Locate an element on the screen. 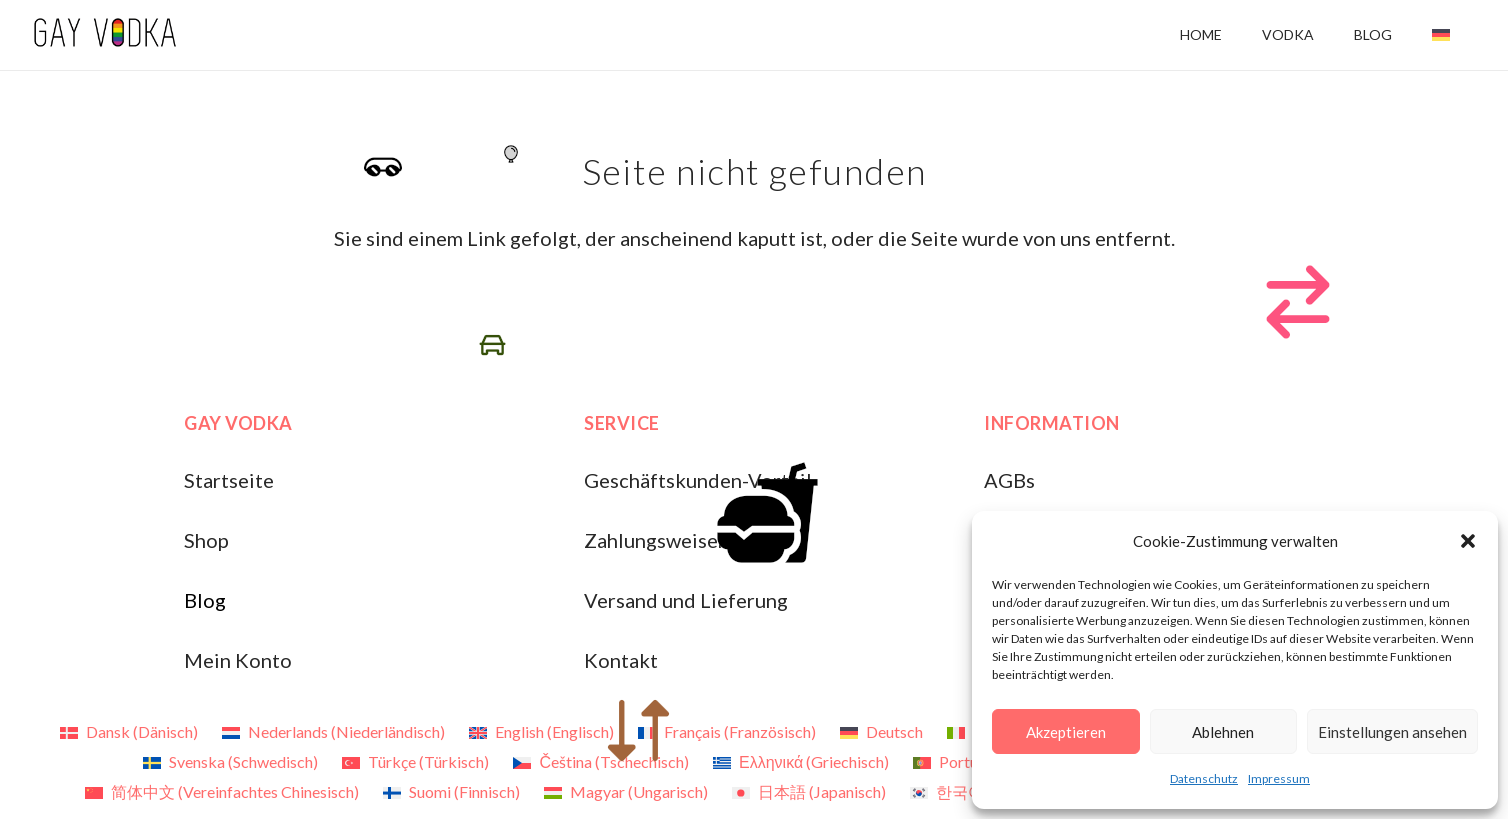 Image resolution: width=1508 pixels, height=819 pixels. browse nearby fast food restaurants is located at coordinates (767, 512).